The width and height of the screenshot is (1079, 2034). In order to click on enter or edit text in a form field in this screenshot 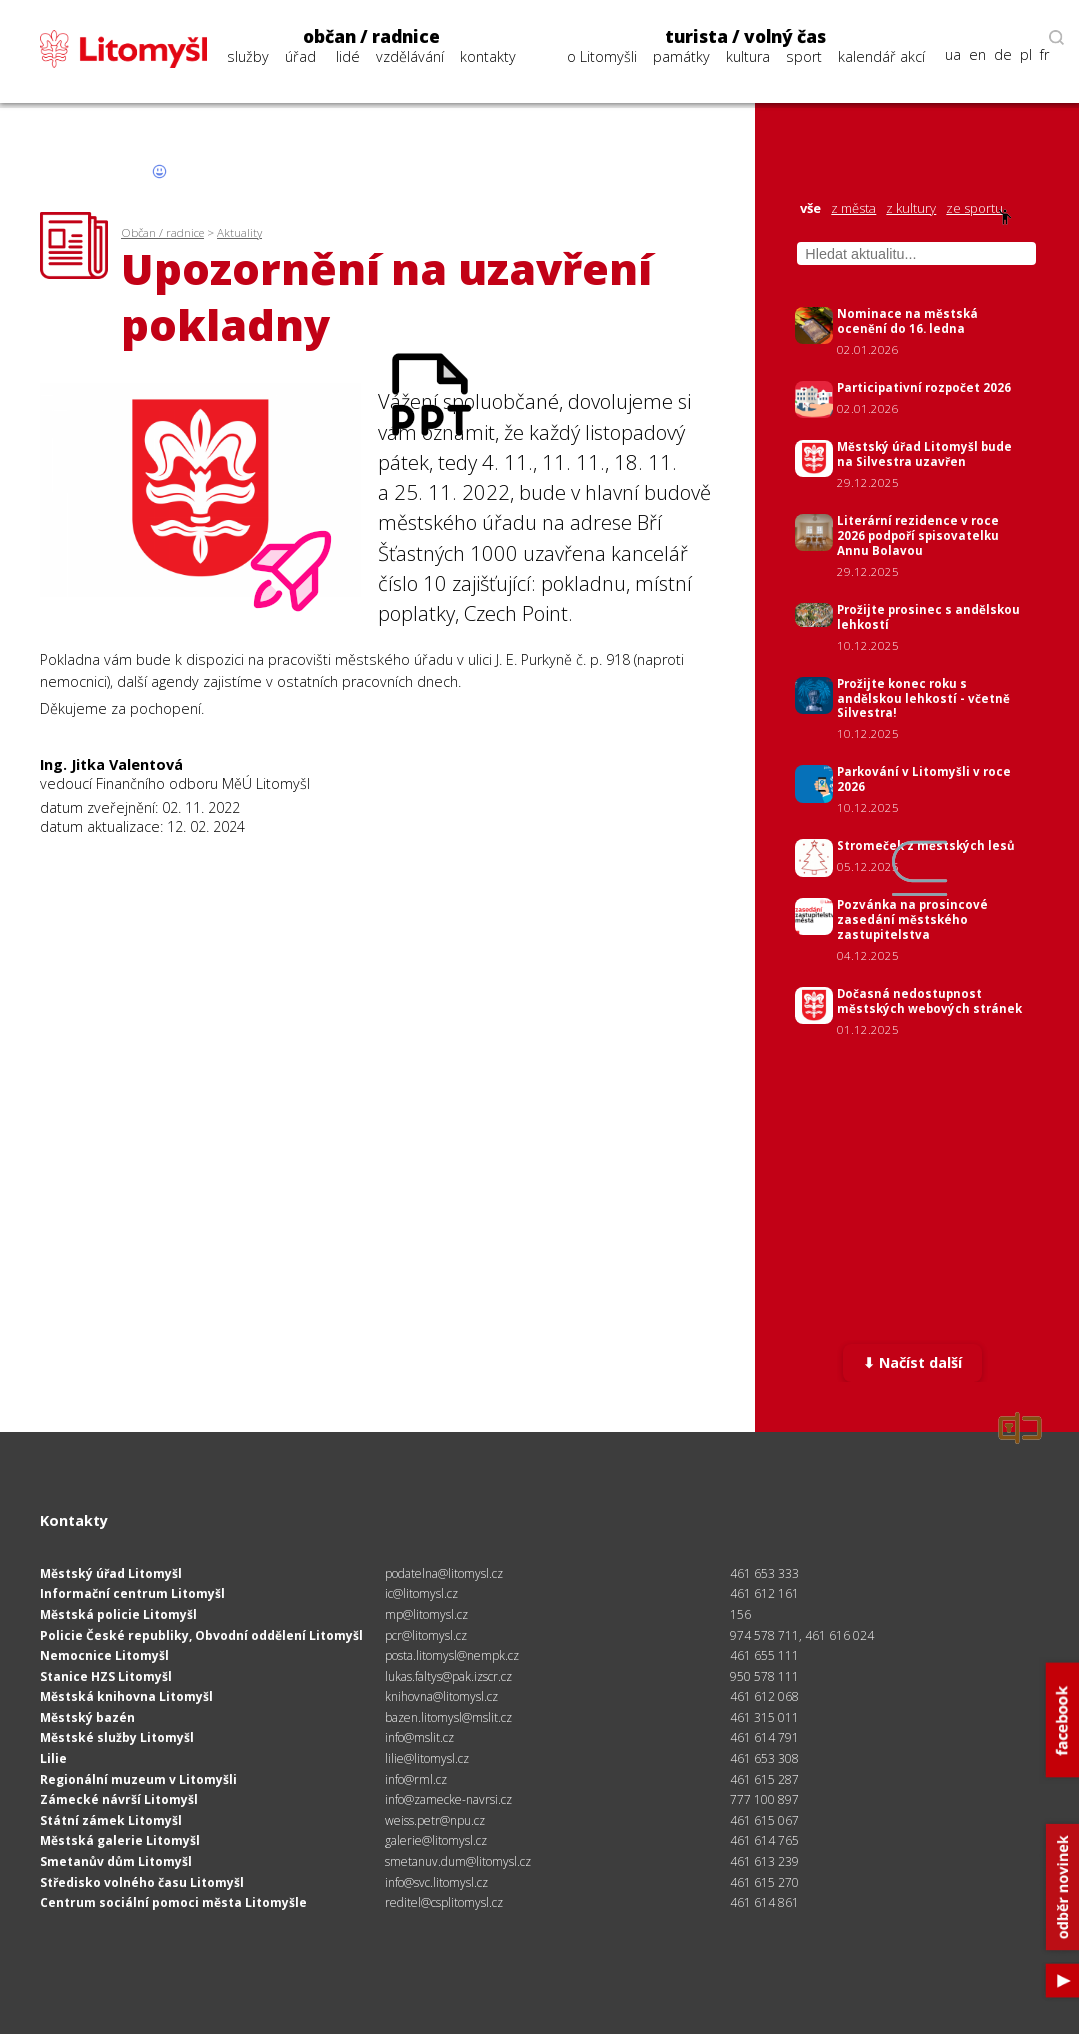, I will do `click(1020, 1428)`.